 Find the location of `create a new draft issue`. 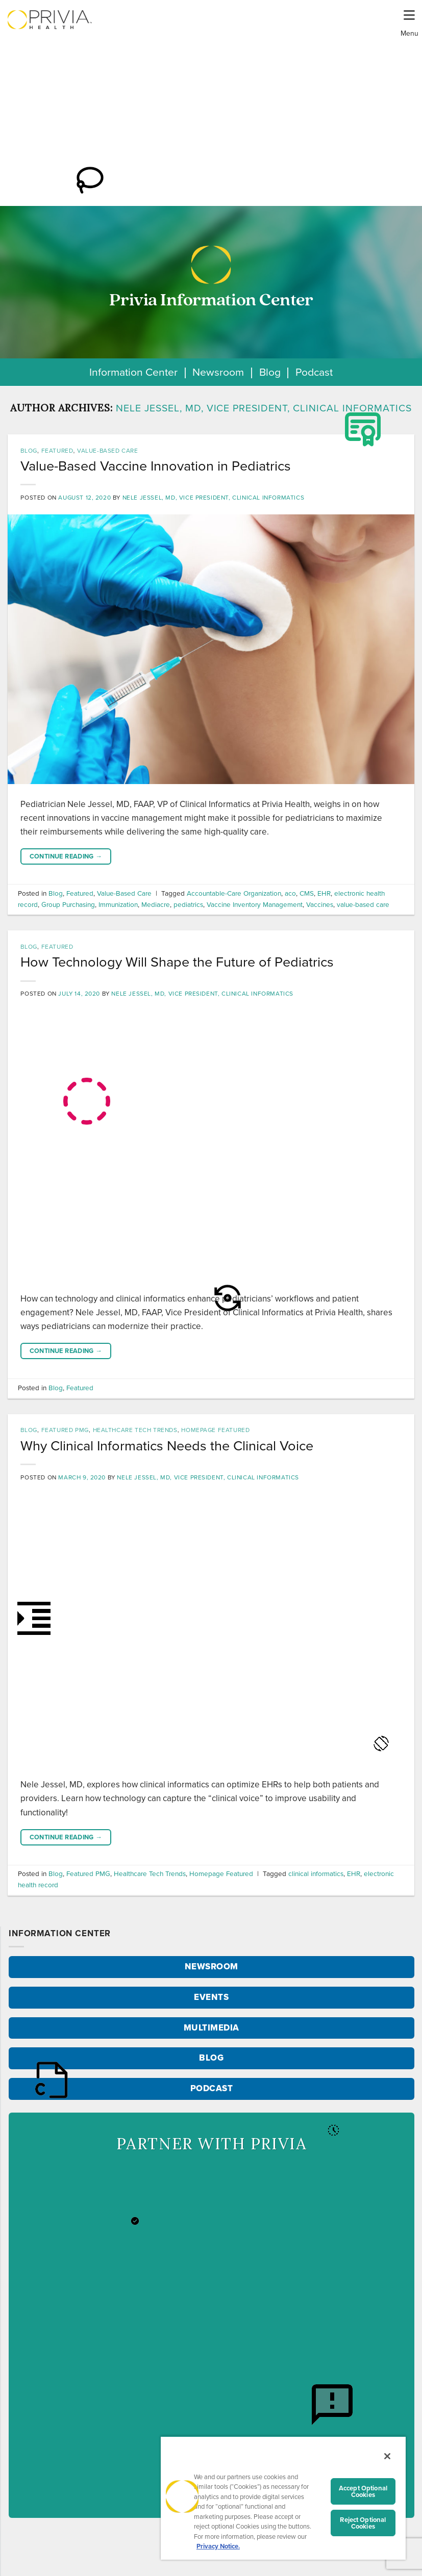

create a new draft issue is located at coordinates (87, 1101).